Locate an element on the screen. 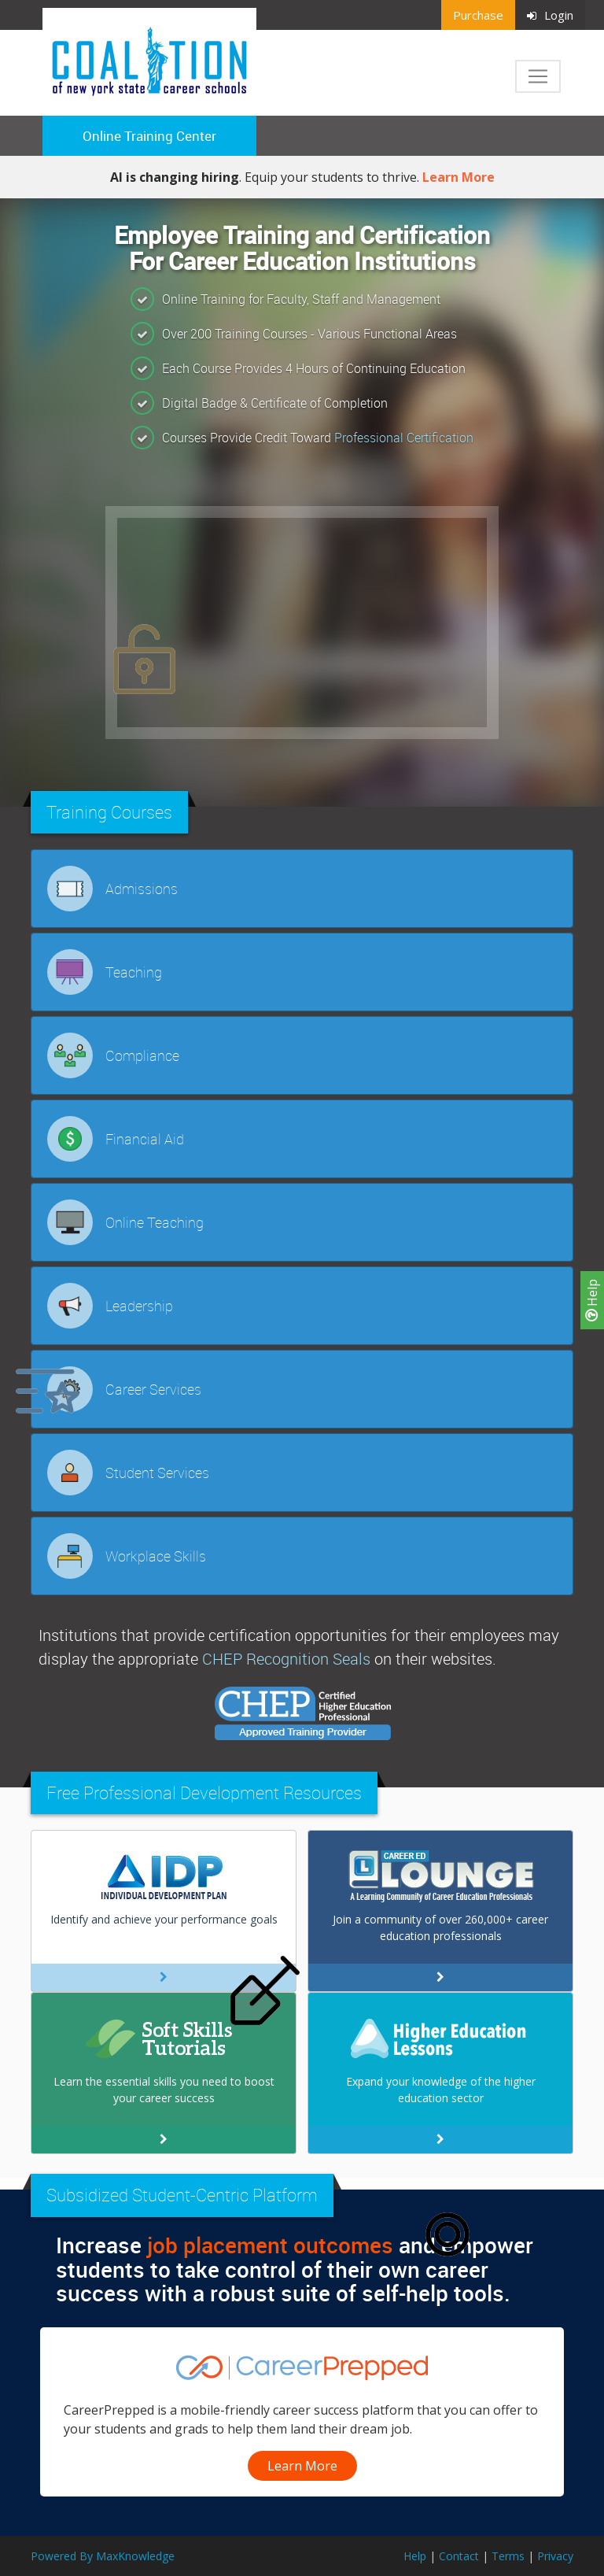 Image resolution: width=604 pixels, height=2576 pixels. view your favorites list is located at coordinates (45, 1391).